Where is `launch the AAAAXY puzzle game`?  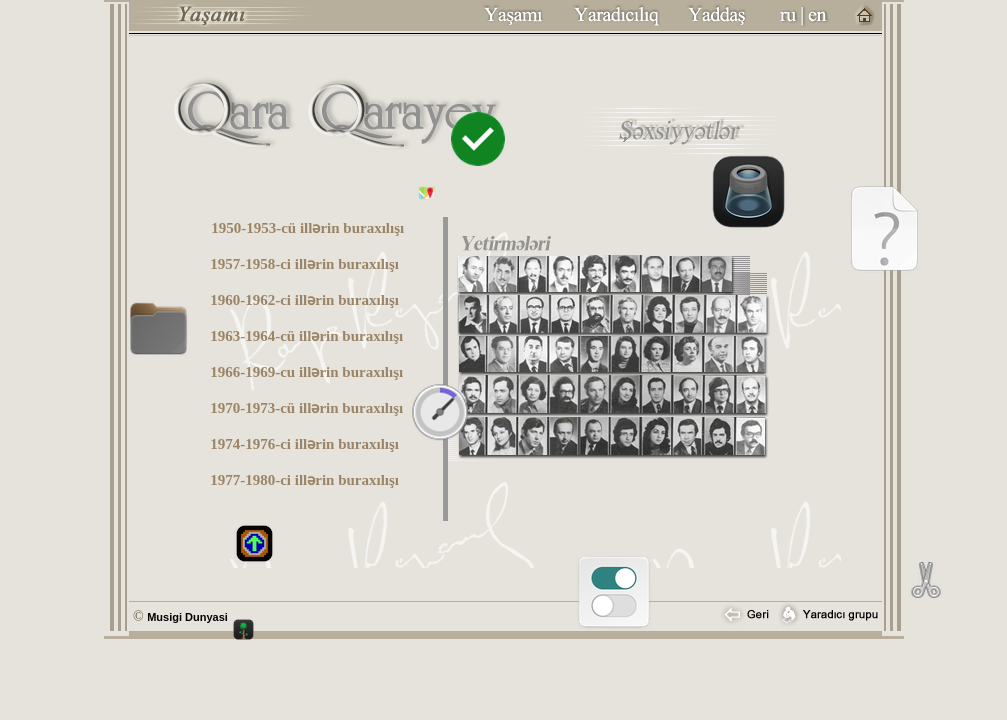 launch the AAAAXY puzzle game is located at coordinates (254, 543).